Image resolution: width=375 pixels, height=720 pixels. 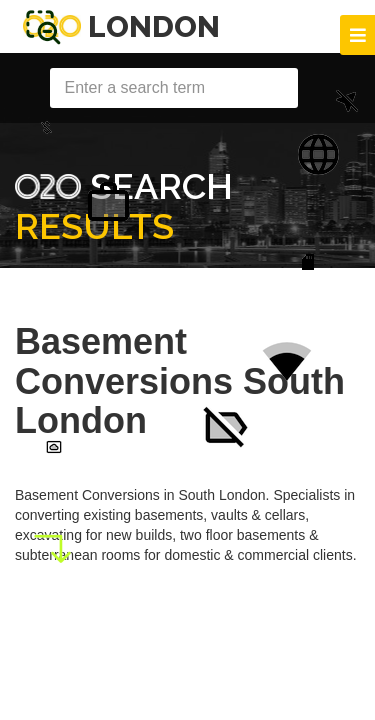 I want to click on remove a label or tag, so click(x=225, y=427).